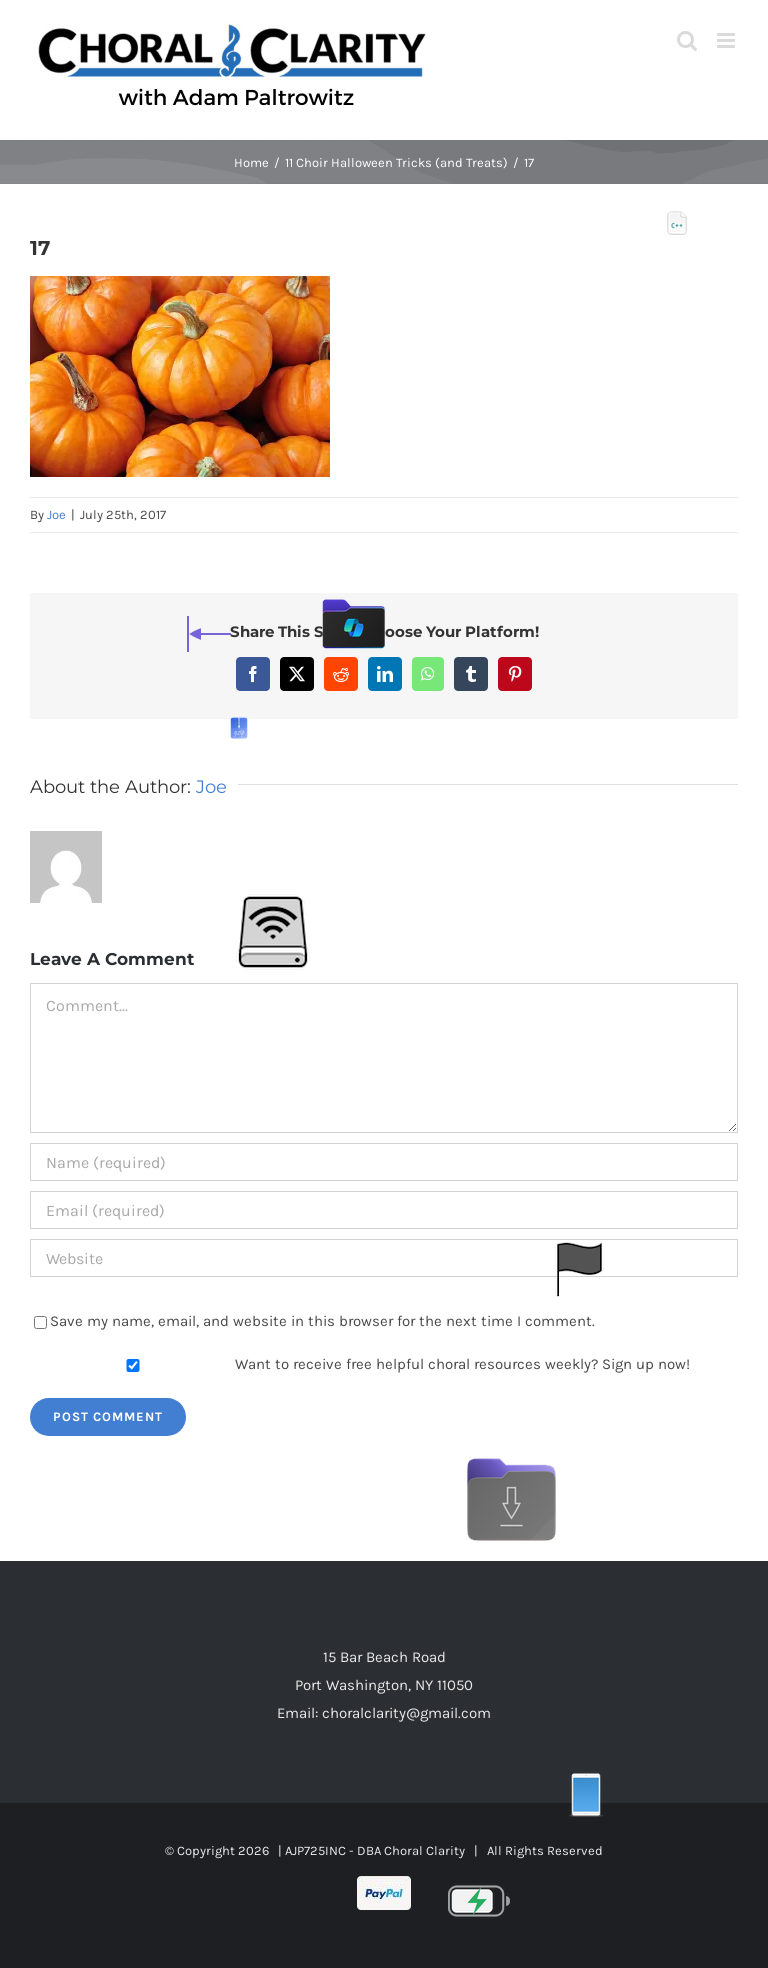  Describe the element at coordinates (579, 1269) in the screenshot. I see `view flagged emails` at that location.